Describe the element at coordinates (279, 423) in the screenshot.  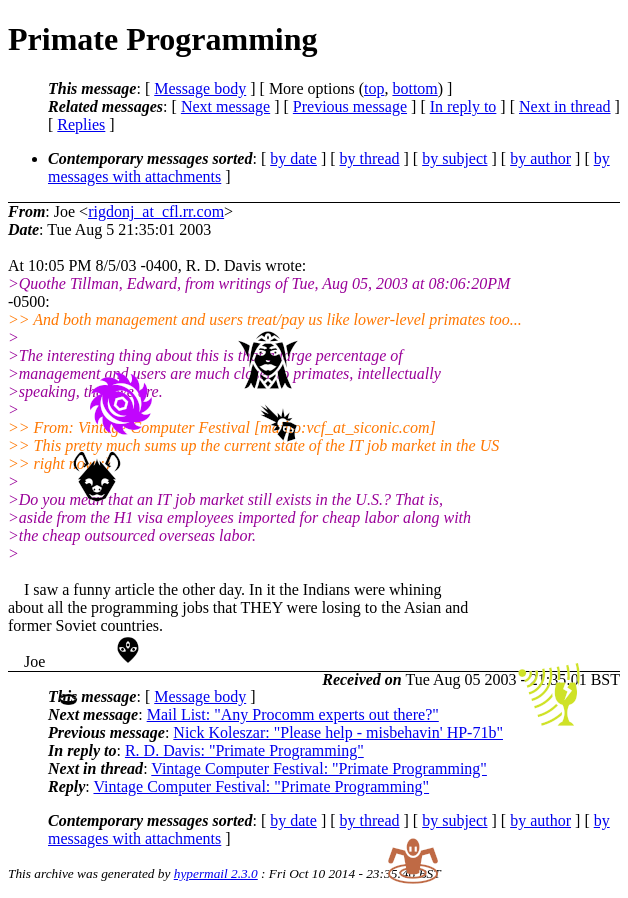
I see `indicates critical hit or headshot damage` at that location.